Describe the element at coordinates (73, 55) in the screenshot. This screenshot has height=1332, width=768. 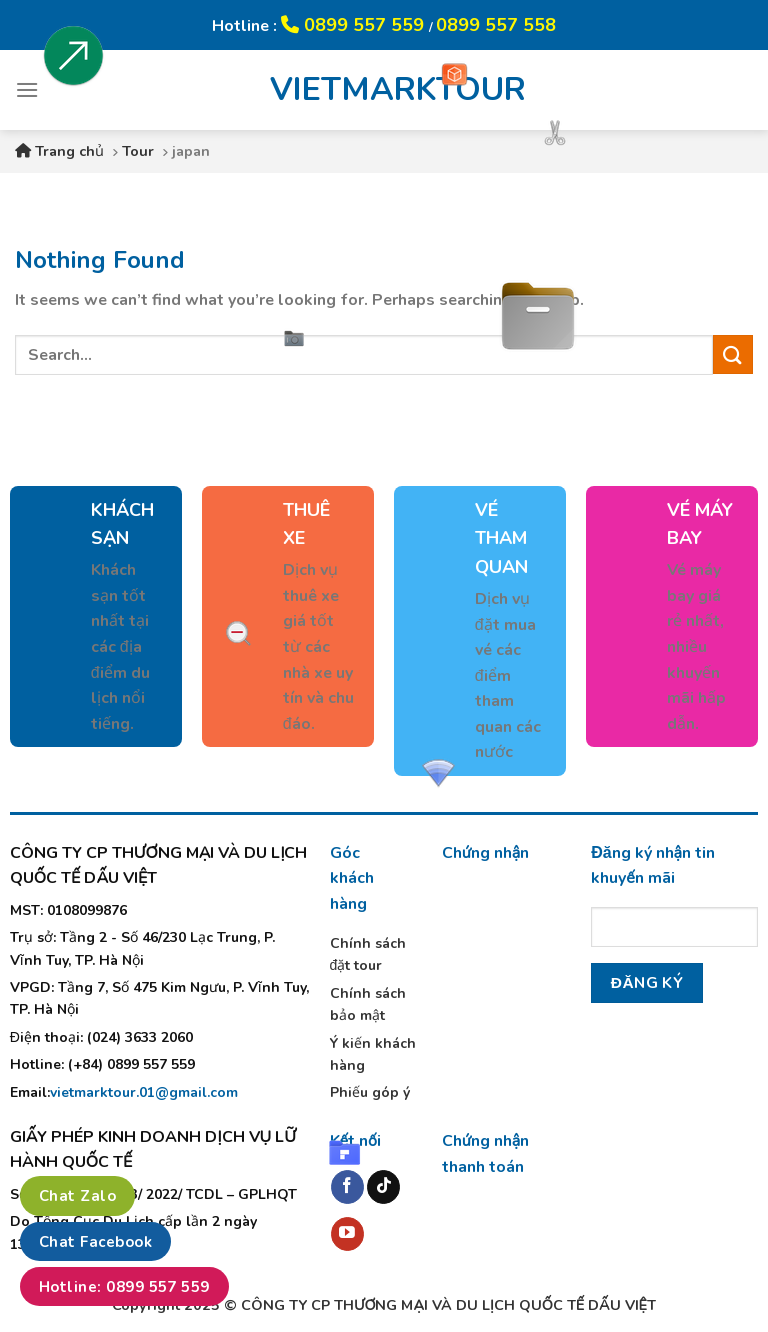
I see `indicates a symbolic link or shortcut to another file` at that location.